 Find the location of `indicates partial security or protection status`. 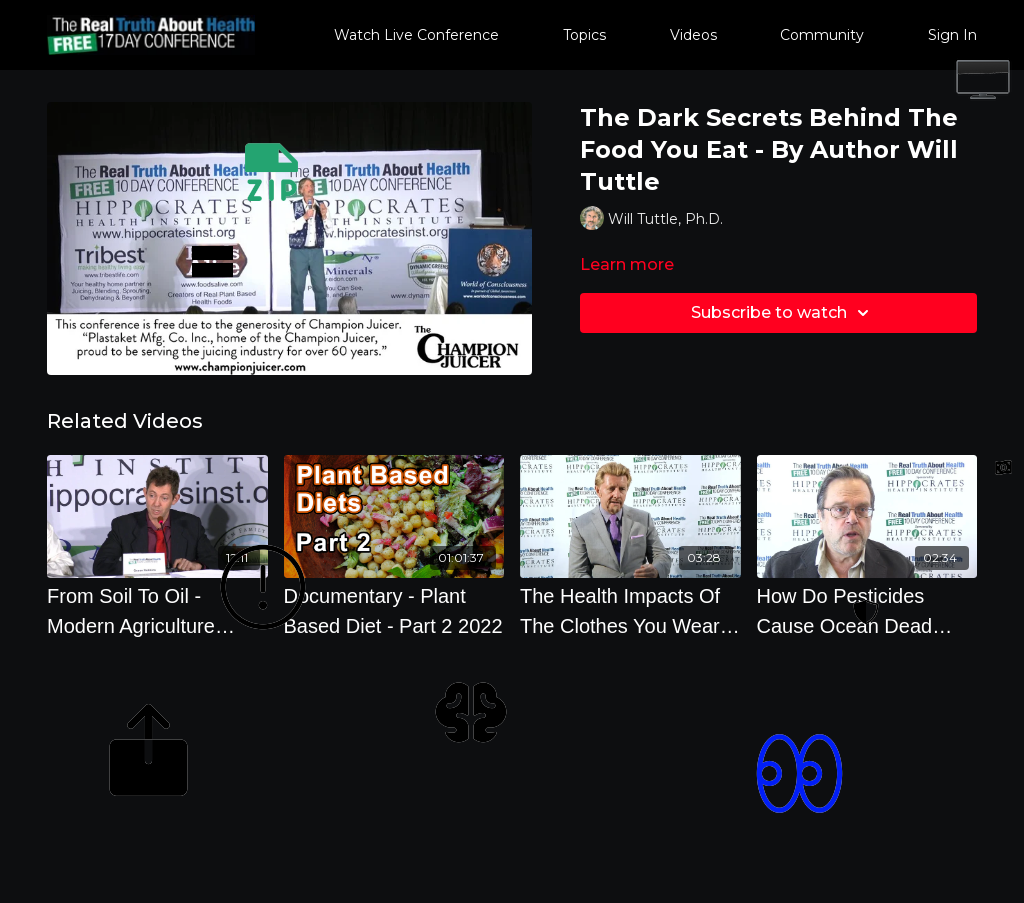

indicates partial security or protection status is located at coordinates (866, 612).